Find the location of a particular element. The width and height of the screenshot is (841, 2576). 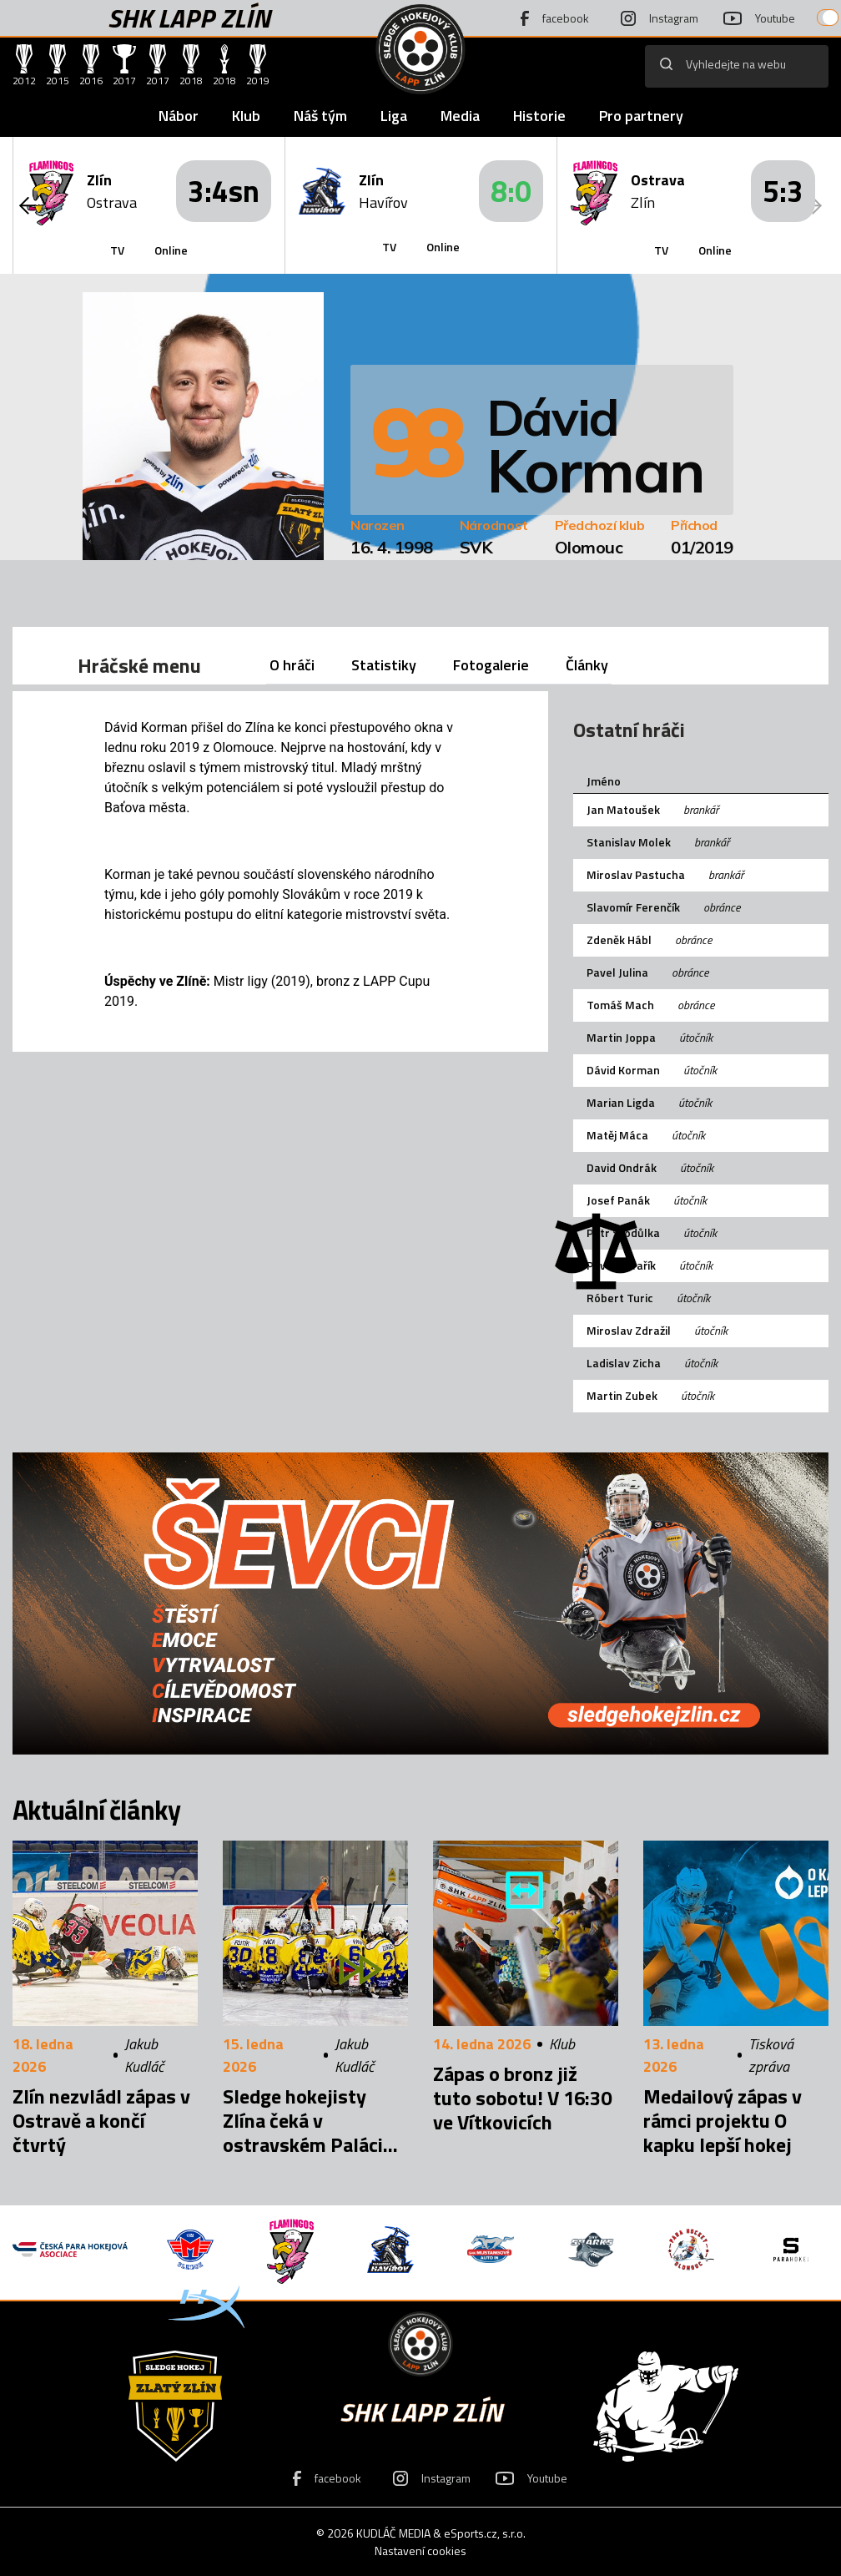

HyperX brand logo is located at coordinates (206, 2306).